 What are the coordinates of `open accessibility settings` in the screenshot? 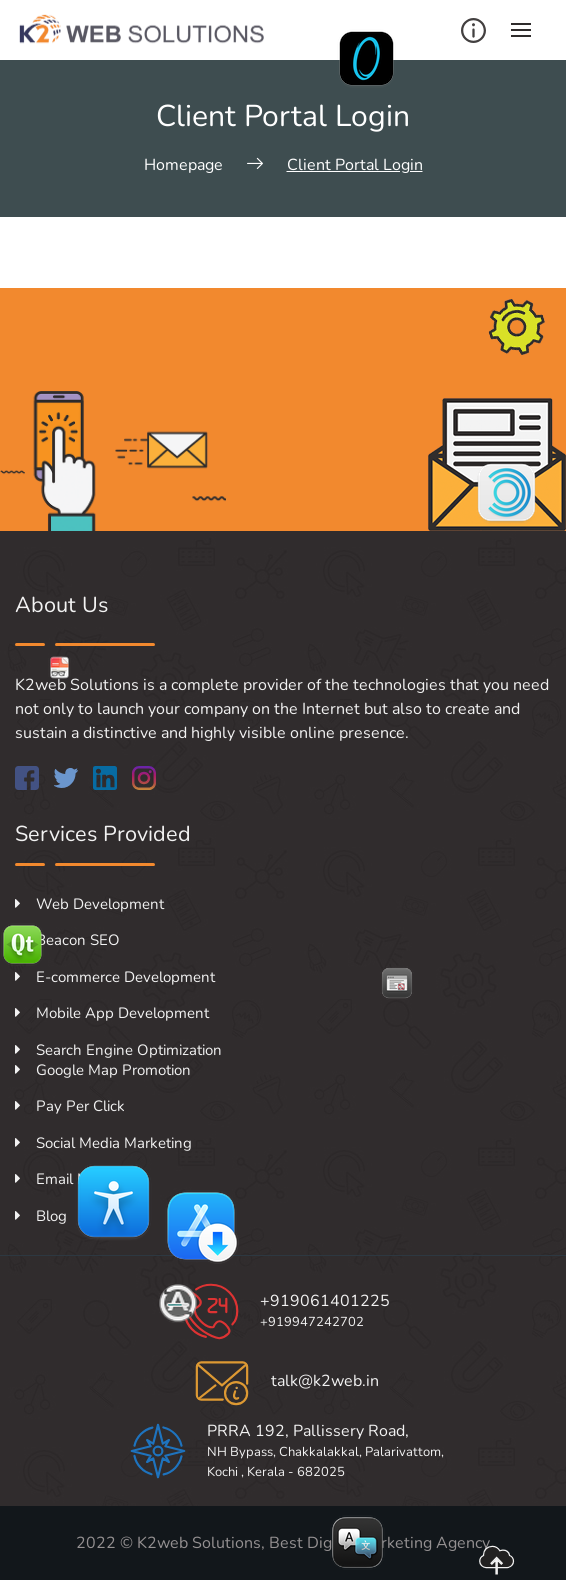 It's located at (113, 1201).